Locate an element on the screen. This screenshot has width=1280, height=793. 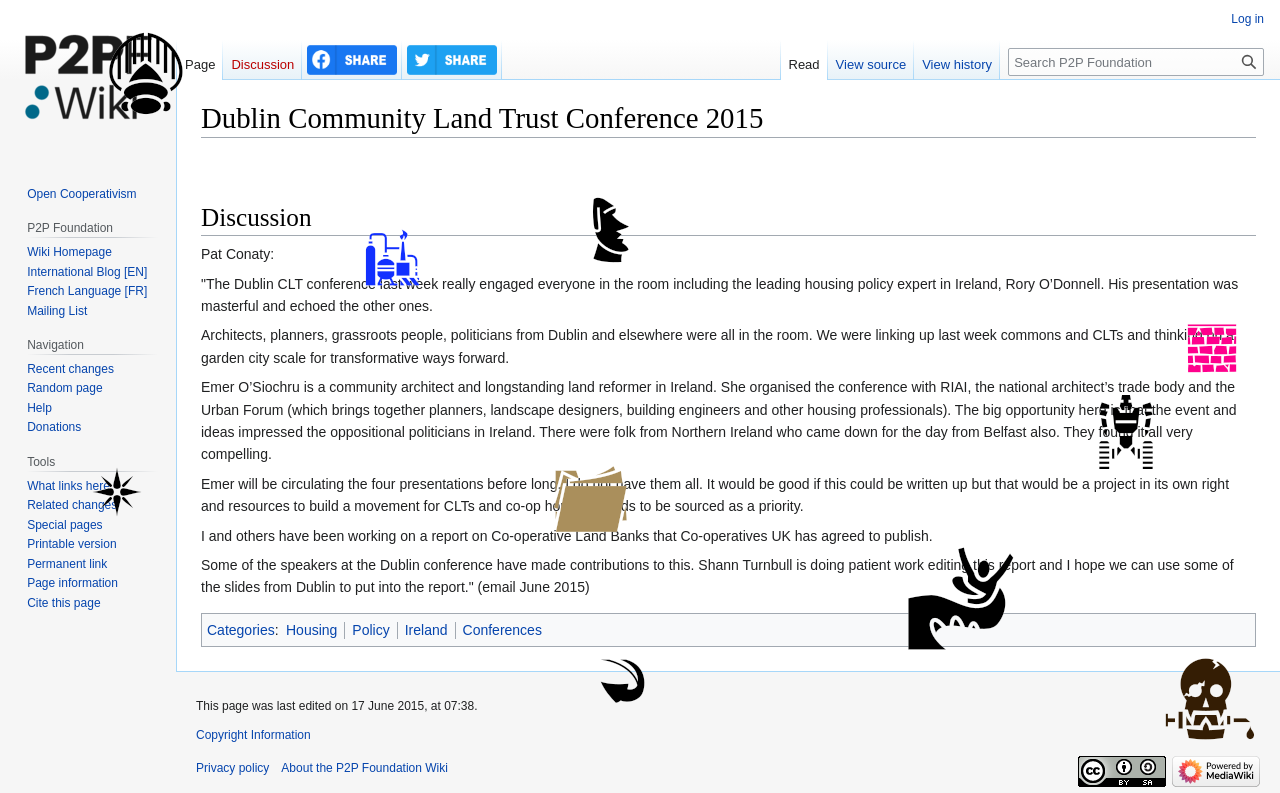
summon a demon from a portal is located at coordinates (961, 597).